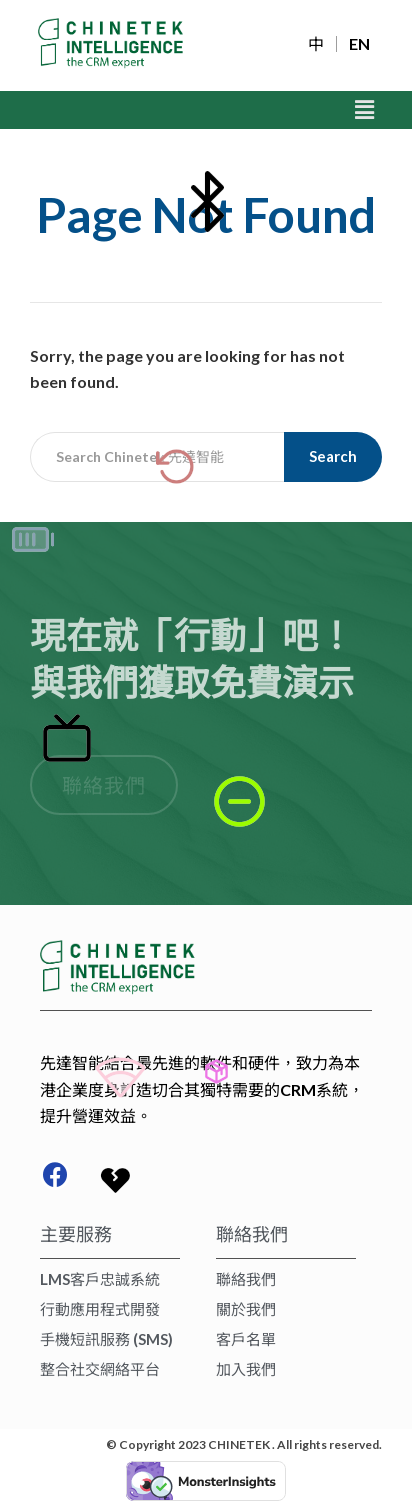  What do you see at coordinates (115, 1179) in the screenshot?
I see `unlike or remove from favorites` at bounding box center [115, 1179].